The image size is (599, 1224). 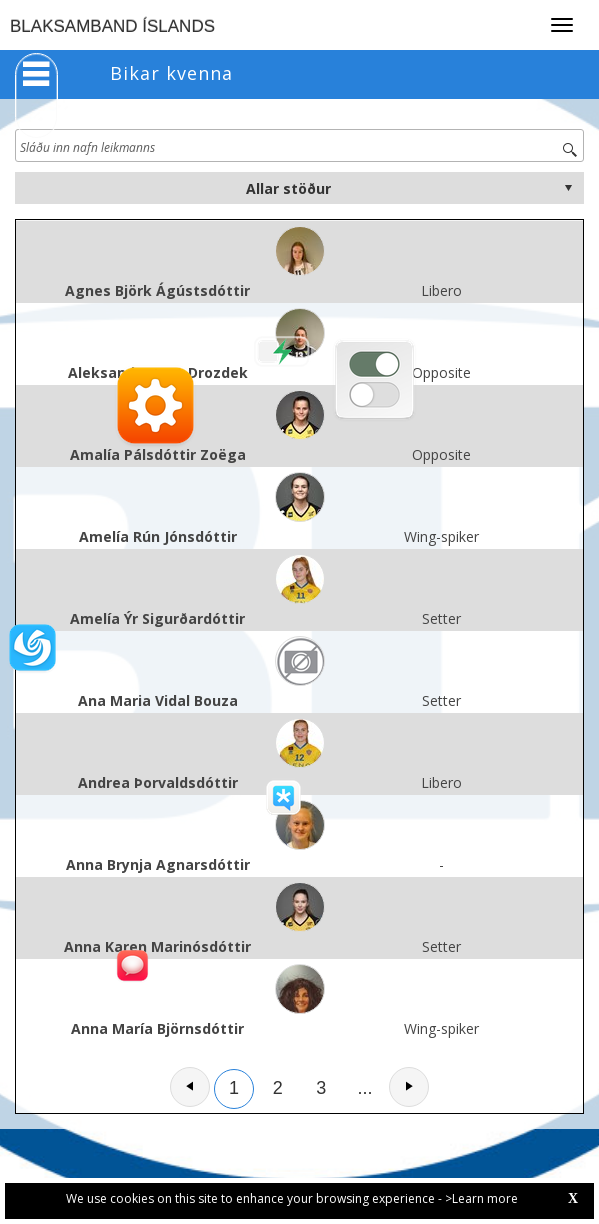 What do you see at coordinates (283, 797) in the screenshot?
I see `open TIM (QQ office/business messenger)` at bounding box center [283, 797].